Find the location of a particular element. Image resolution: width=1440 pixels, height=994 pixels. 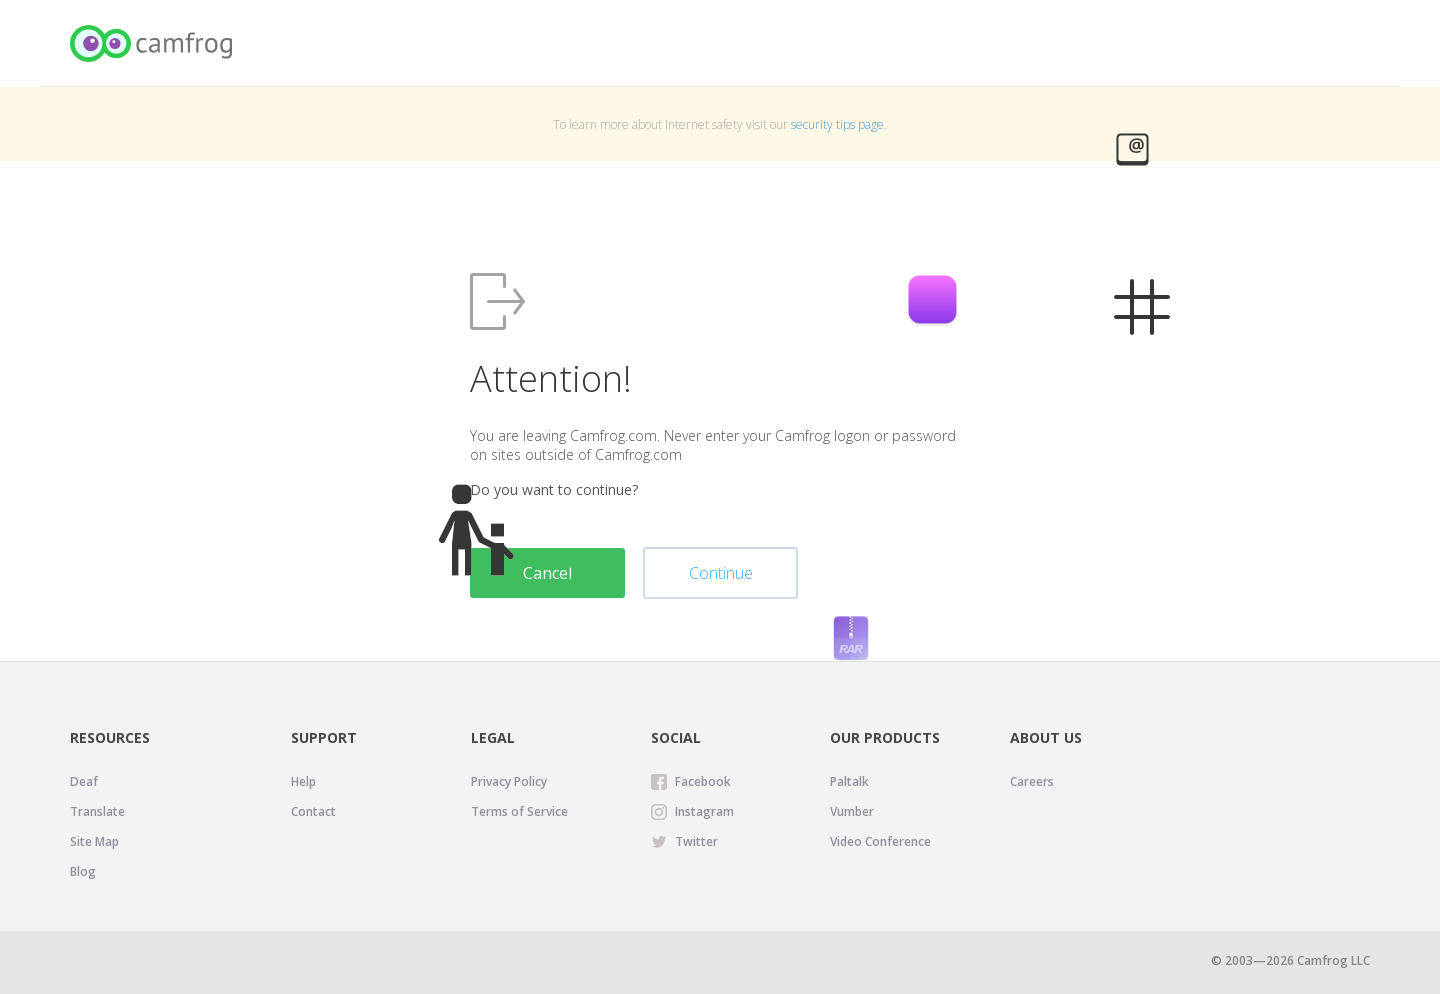

a compressed RAR archive file is located at coordinates (851, 638).